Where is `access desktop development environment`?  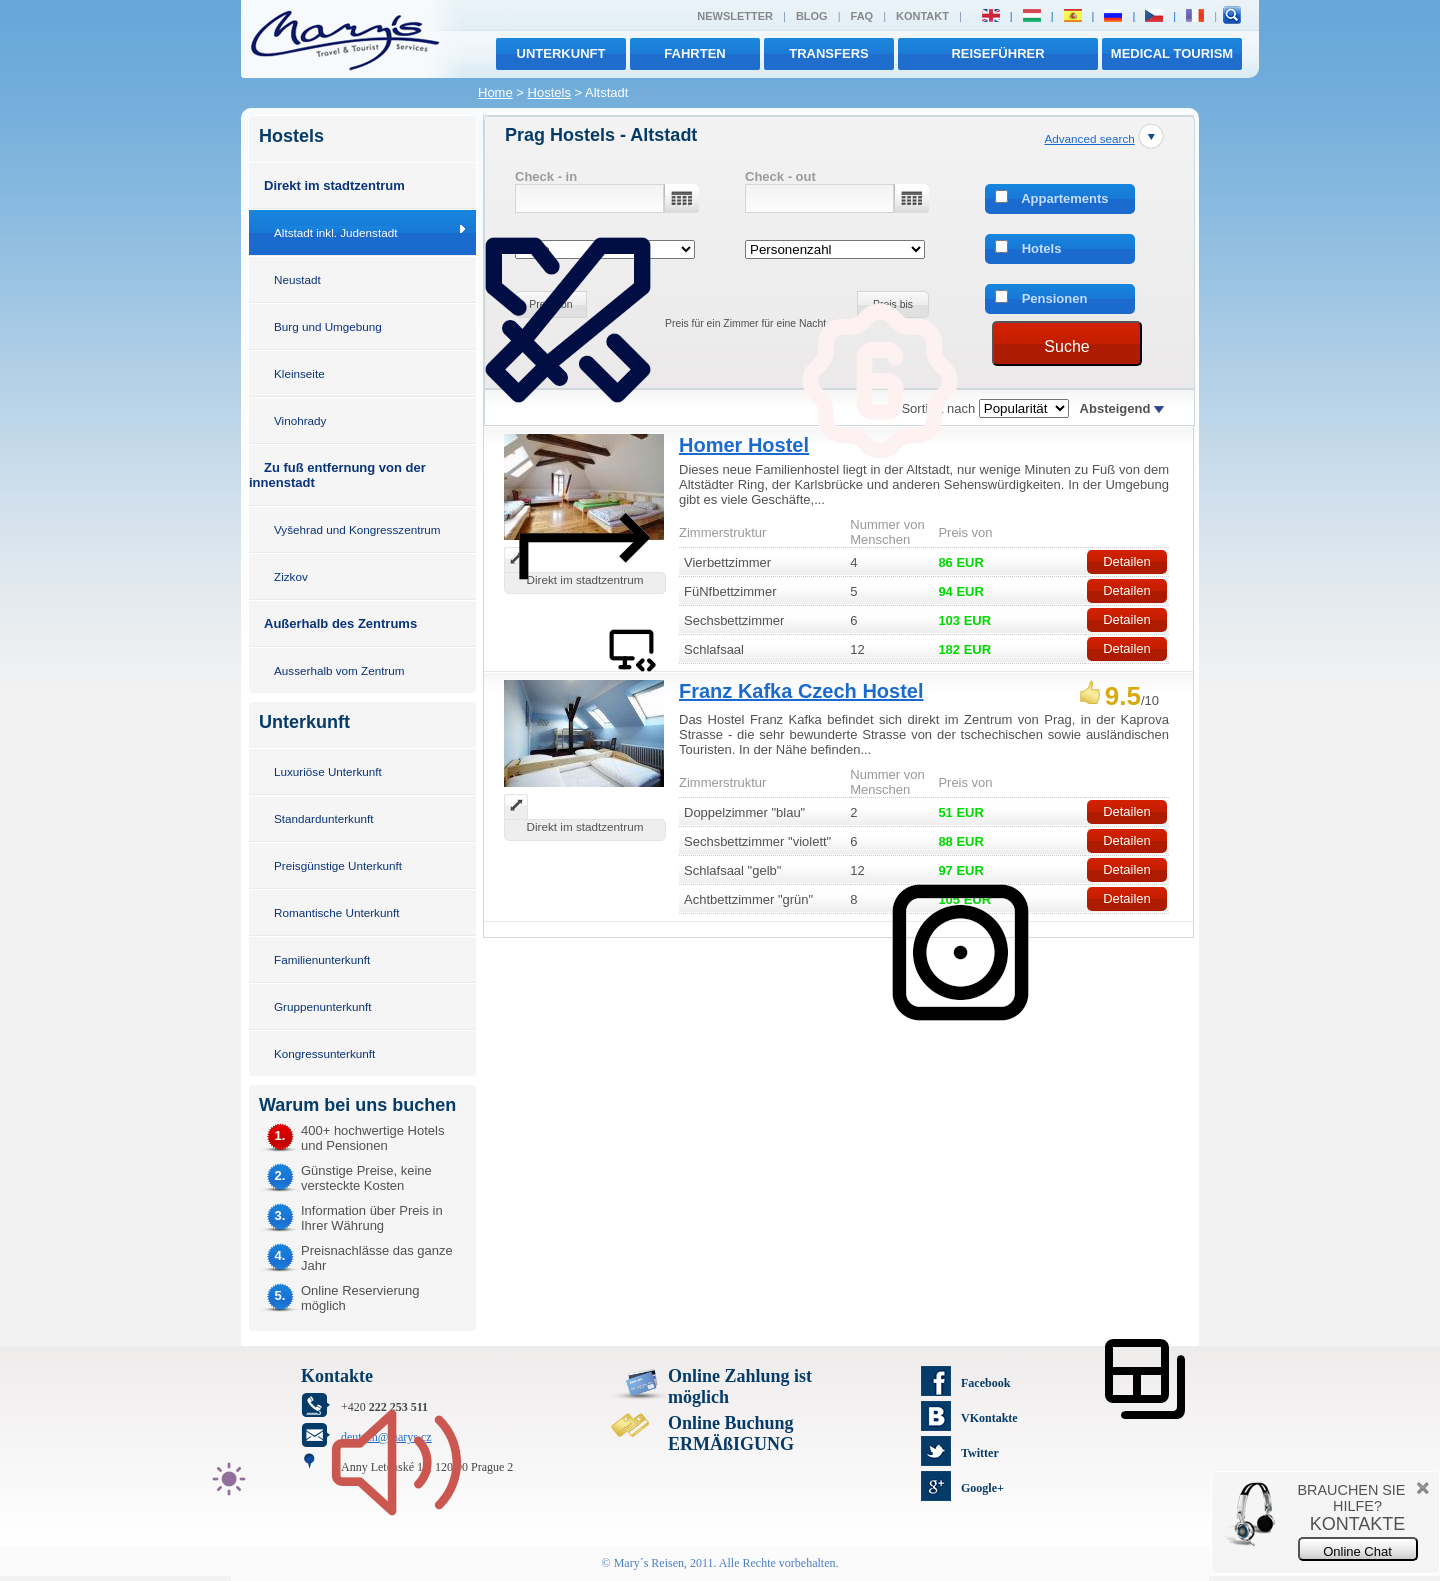 access desktop development environment is located at coordinates (631, 649).